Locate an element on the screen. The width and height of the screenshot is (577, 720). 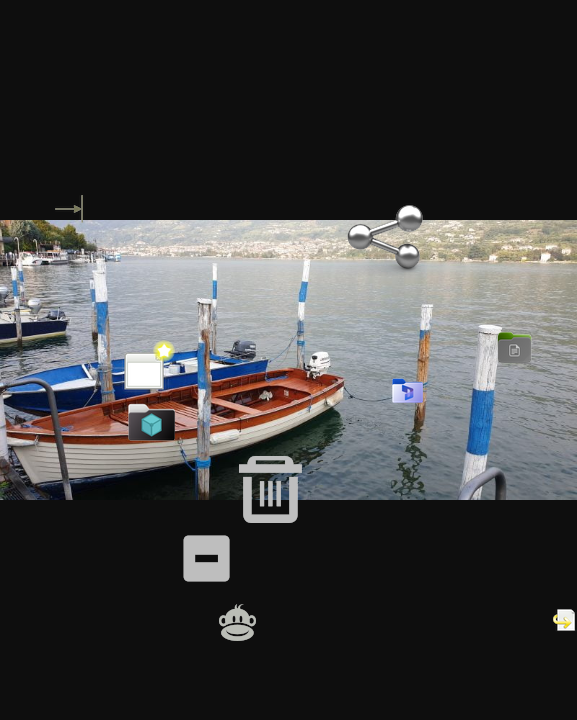
open microsoft dynamics 365 for phones folder is located at coordinates (407, 391).